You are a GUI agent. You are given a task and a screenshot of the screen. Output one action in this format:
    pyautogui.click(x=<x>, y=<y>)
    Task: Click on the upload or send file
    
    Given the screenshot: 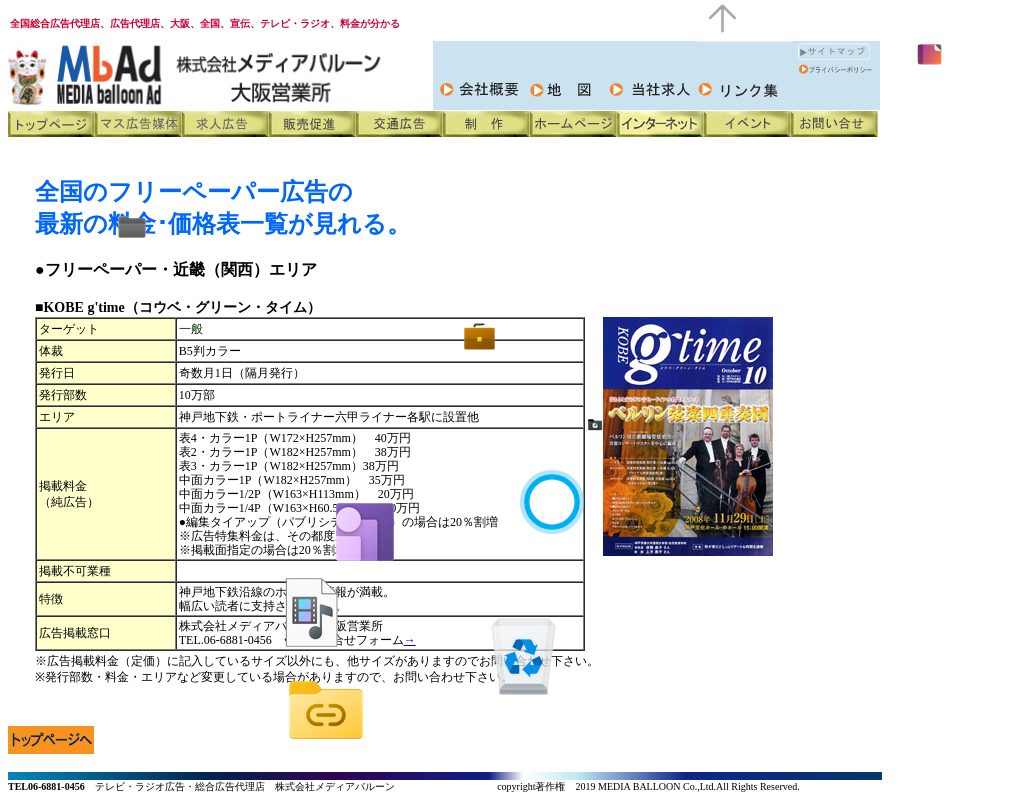 What is the action you would take?
    pyautogui.click(x=722, y=18)
    